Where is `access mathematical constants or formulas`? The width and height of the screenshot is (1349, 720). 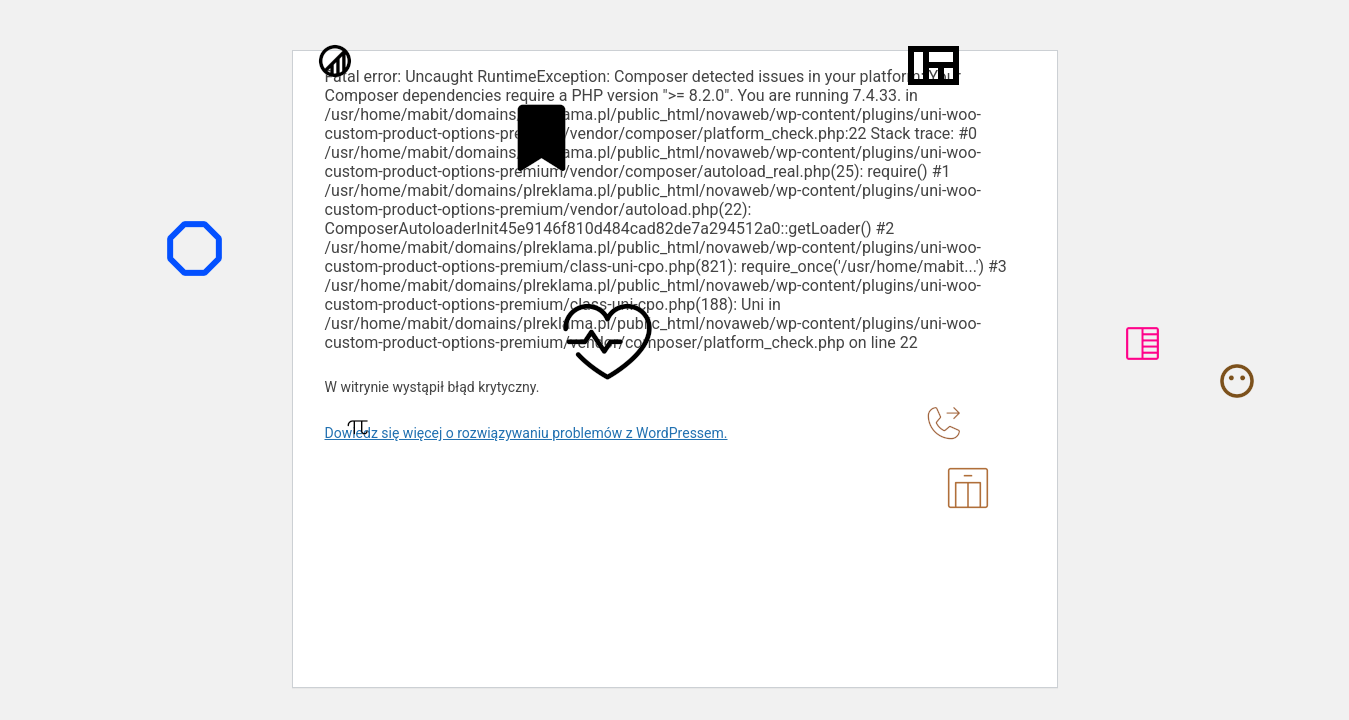 access mathematical constants or formulas is located at coordinates (358, 427).